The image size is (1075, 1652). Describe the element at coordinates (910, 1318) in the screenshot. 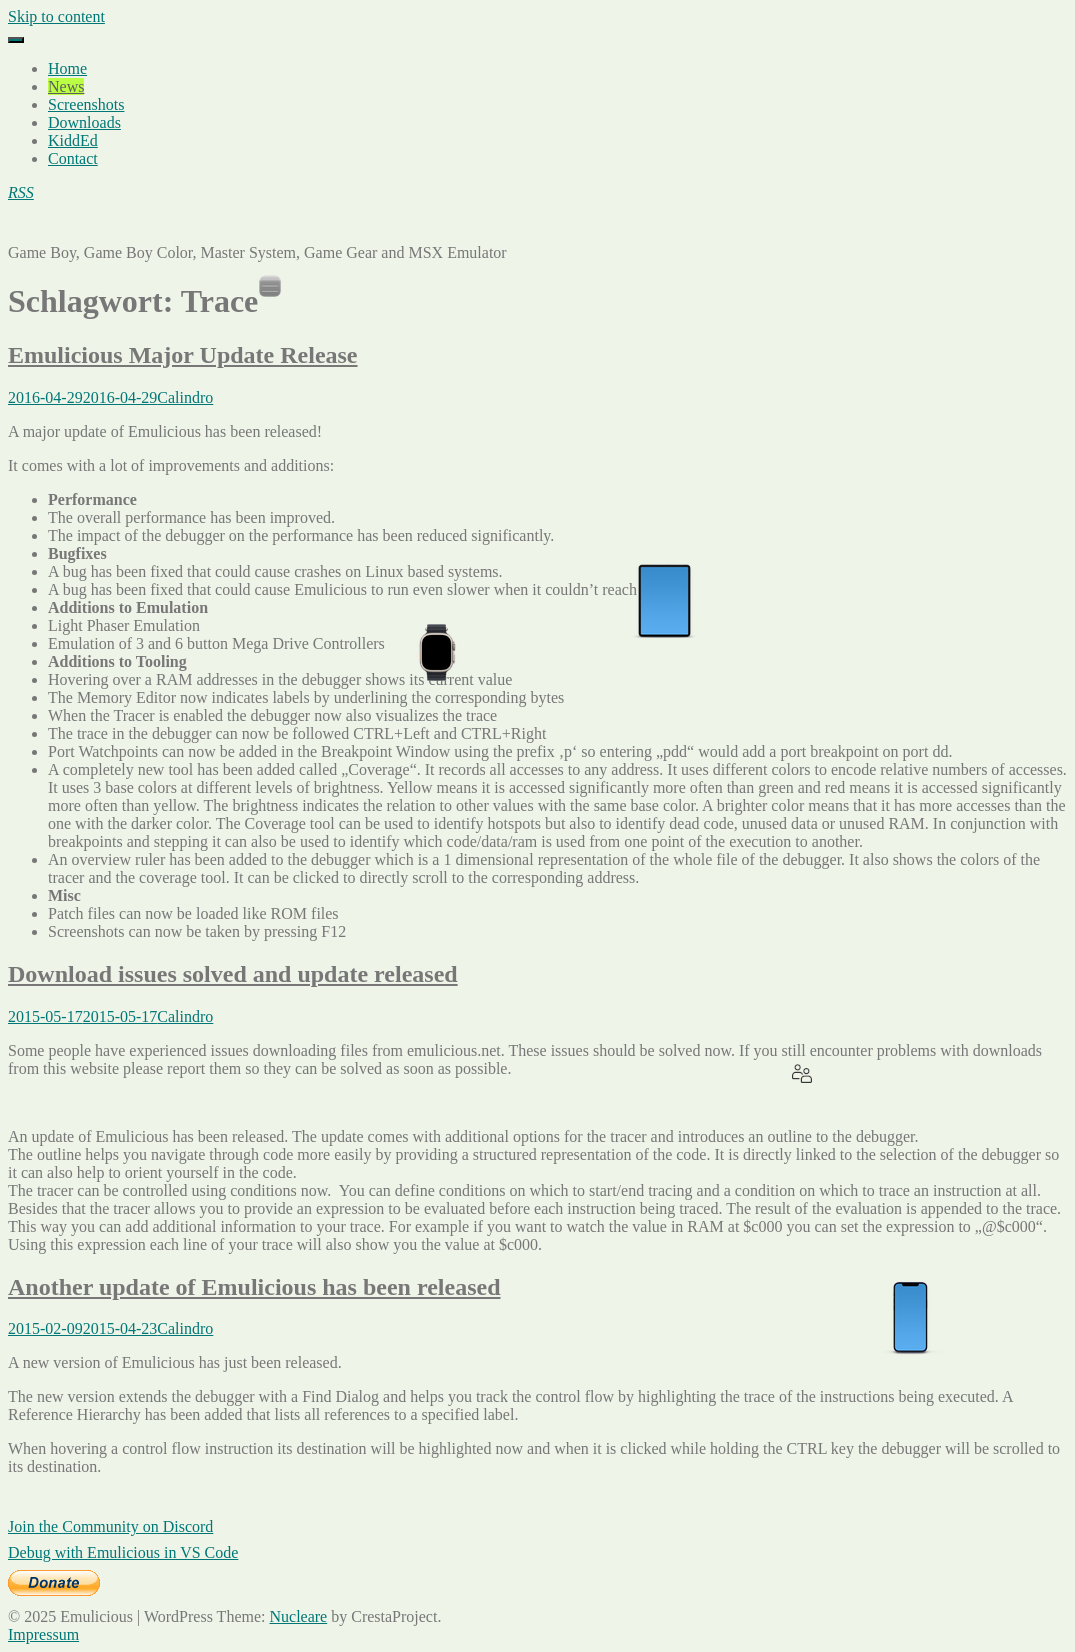

I see `indicates a connected iPhone device` at that location.